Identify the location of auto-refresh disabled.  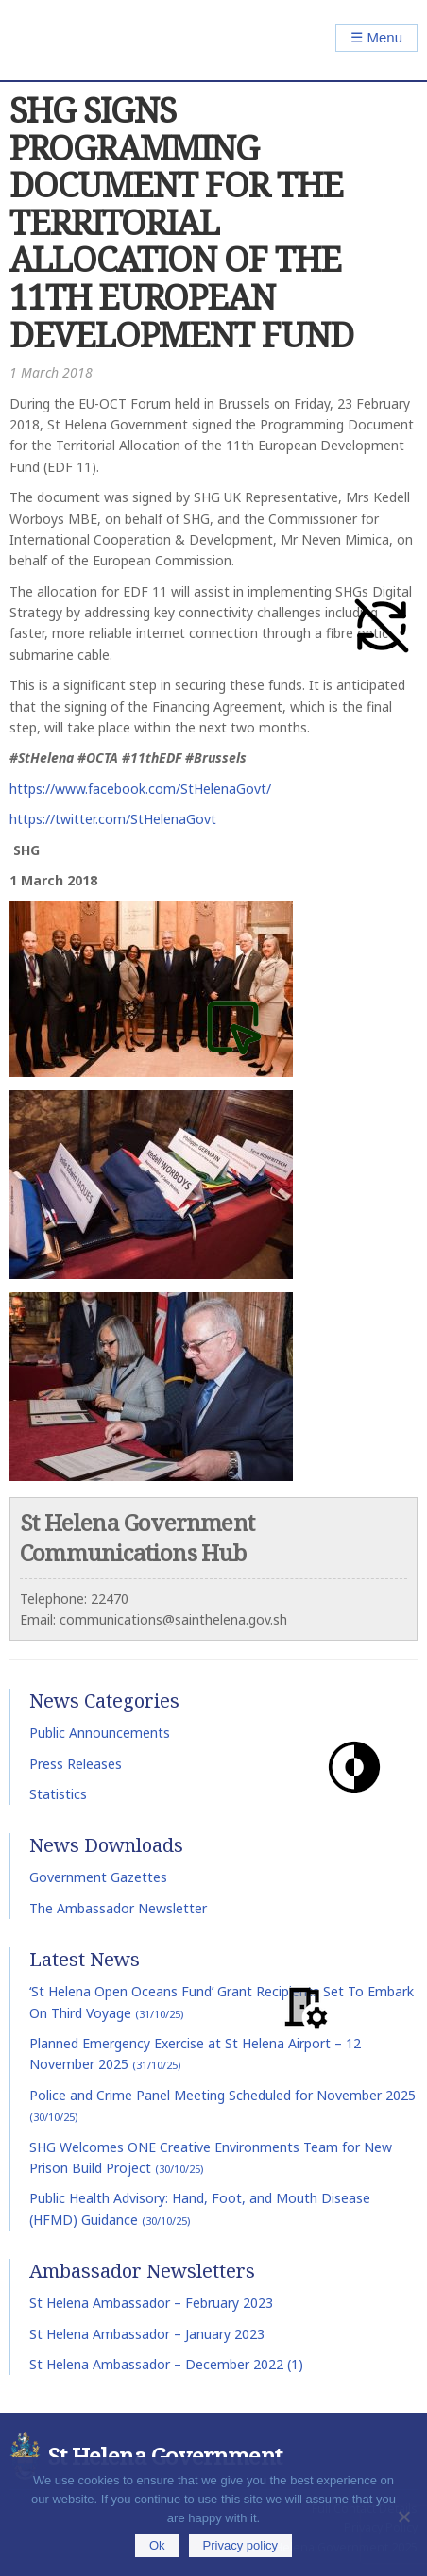
(382, 626).